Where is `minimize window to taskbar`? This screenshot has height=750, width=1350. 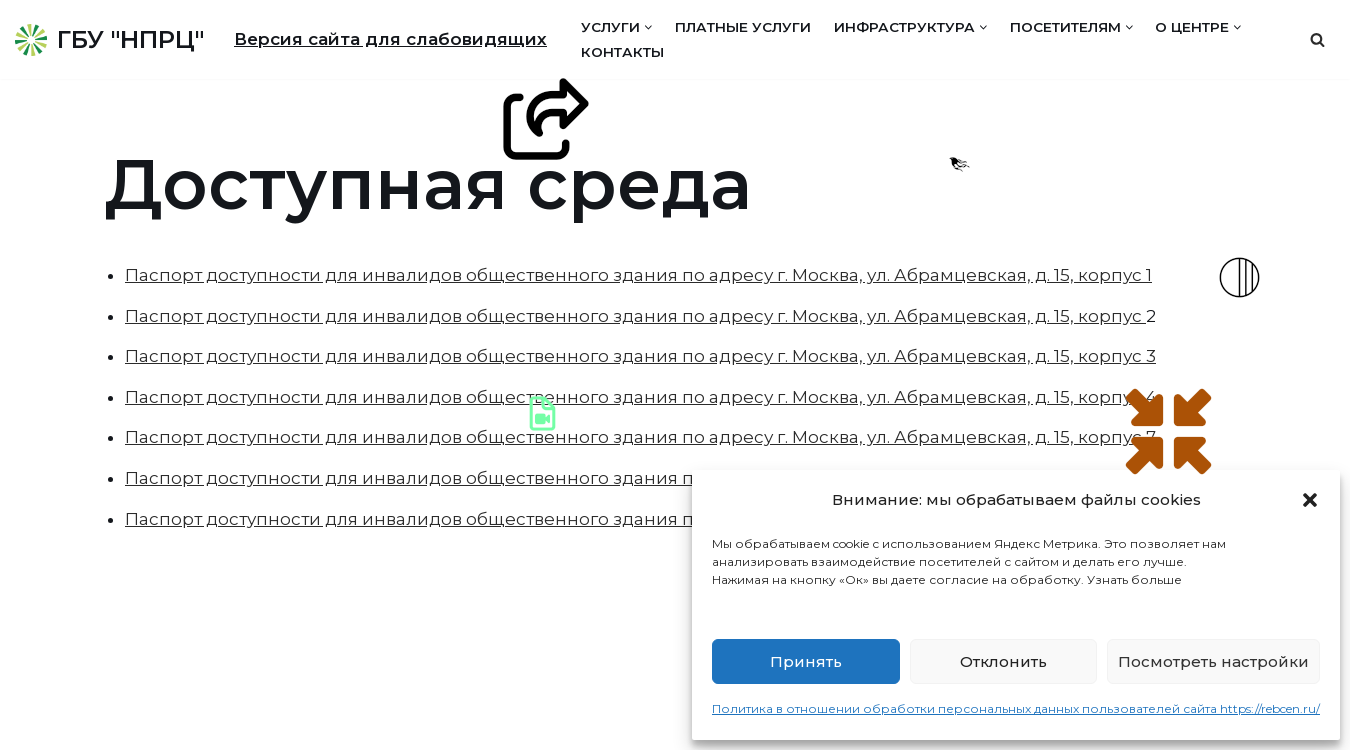
minimize window to taskbar is located at coordinates (1168, 431).